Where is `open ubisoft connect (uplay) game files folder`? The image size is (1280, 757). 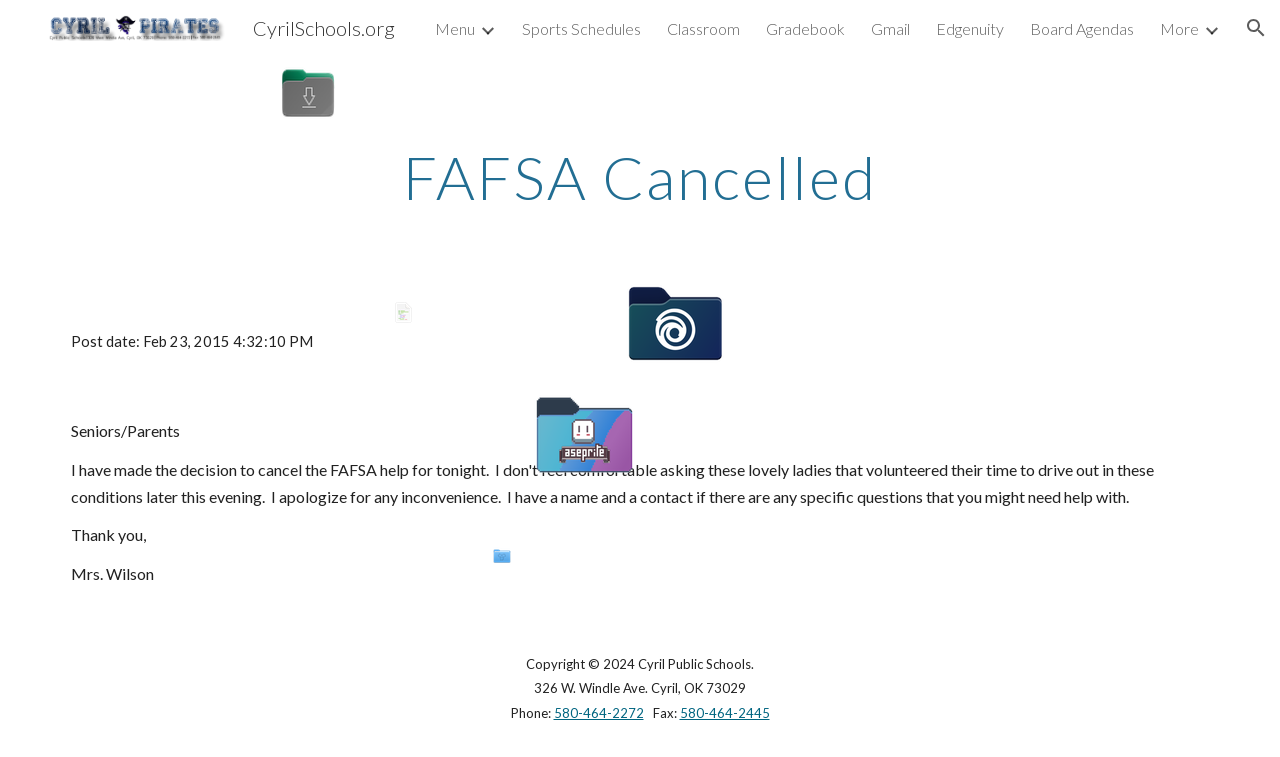 open ubisoft connect (uplay) game files folder is located at coordinates (675, 326).